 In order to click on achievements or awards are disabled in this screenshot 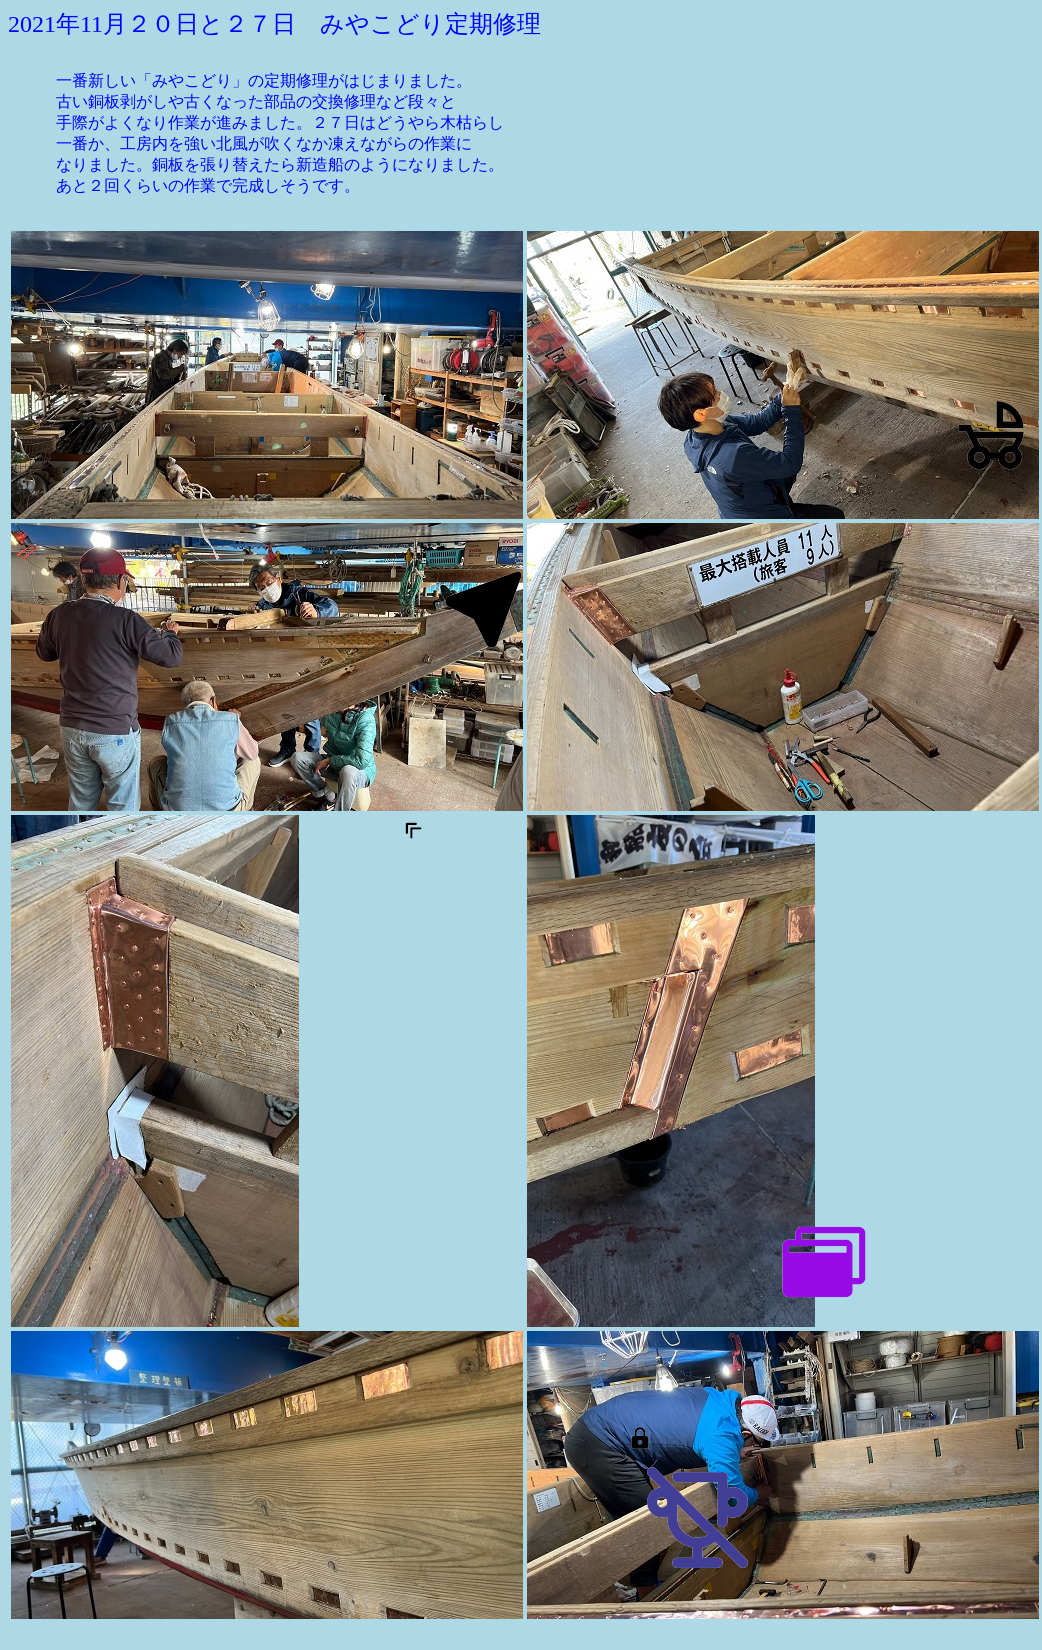, I will do `click(697, 1517)`.